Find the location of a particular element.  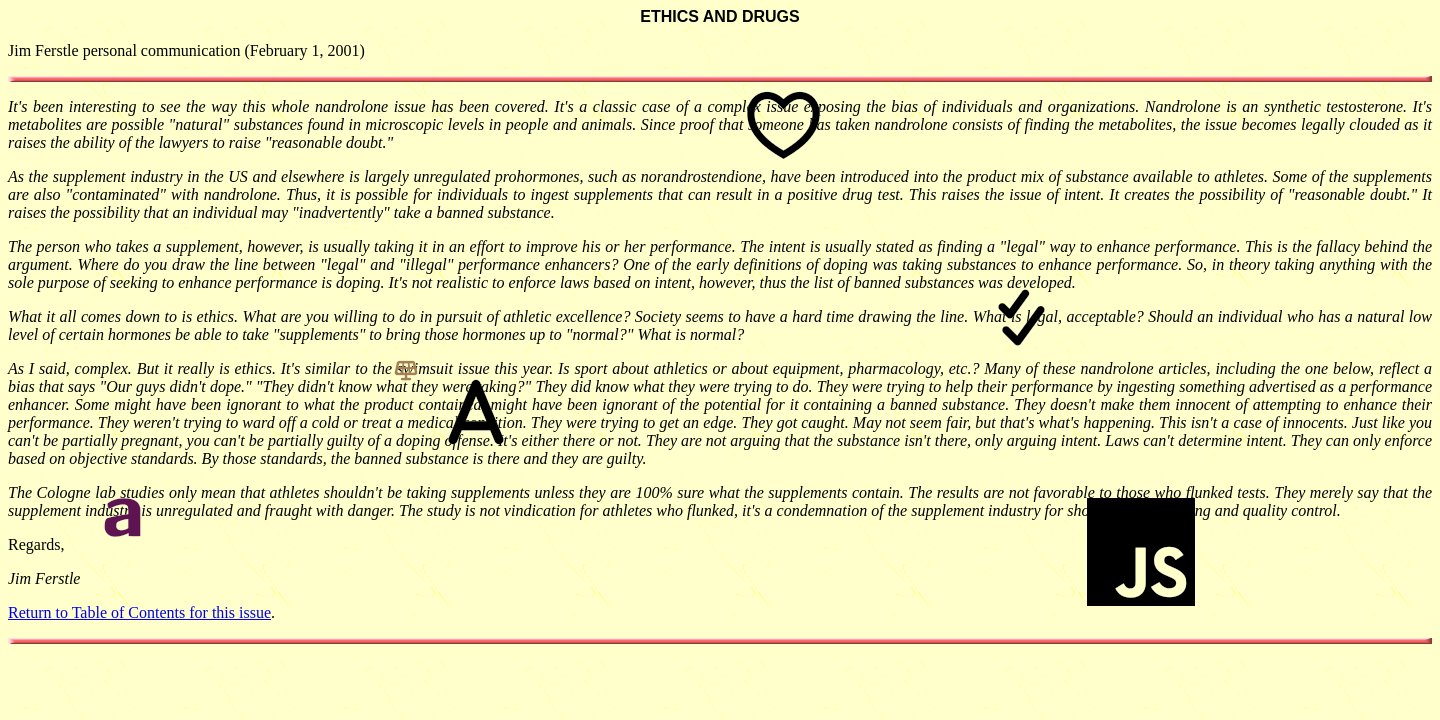

indicates message has been read is located at coordinates (1021, 318).